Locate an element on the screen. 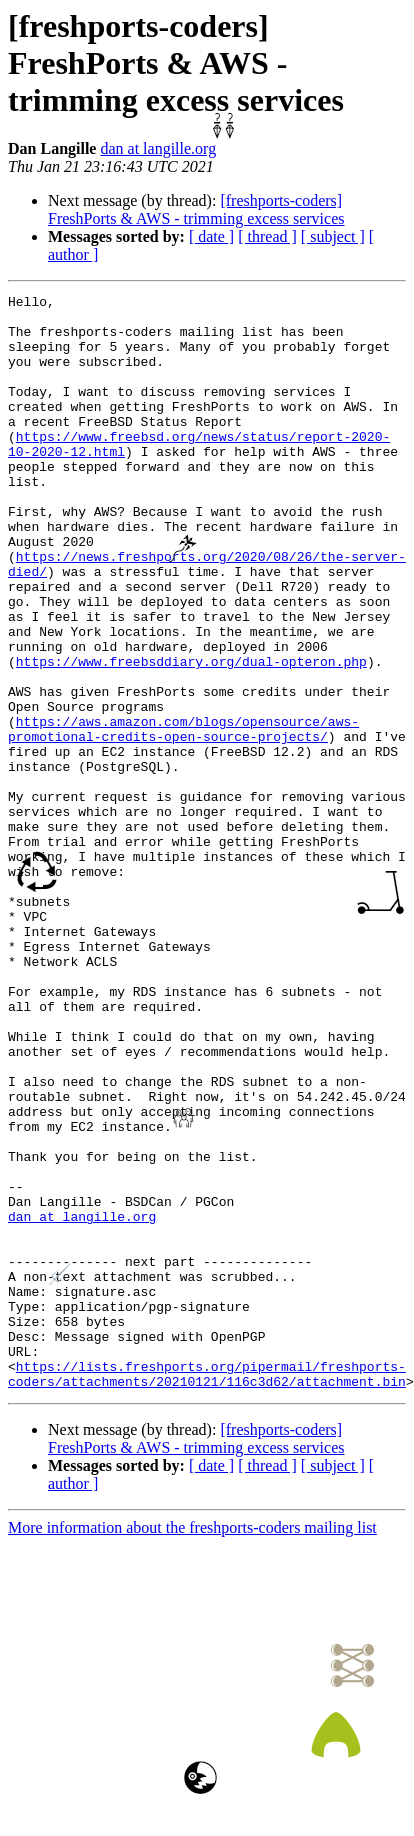  toggle dark mode or night theme is located at coordinates (200, 1777).